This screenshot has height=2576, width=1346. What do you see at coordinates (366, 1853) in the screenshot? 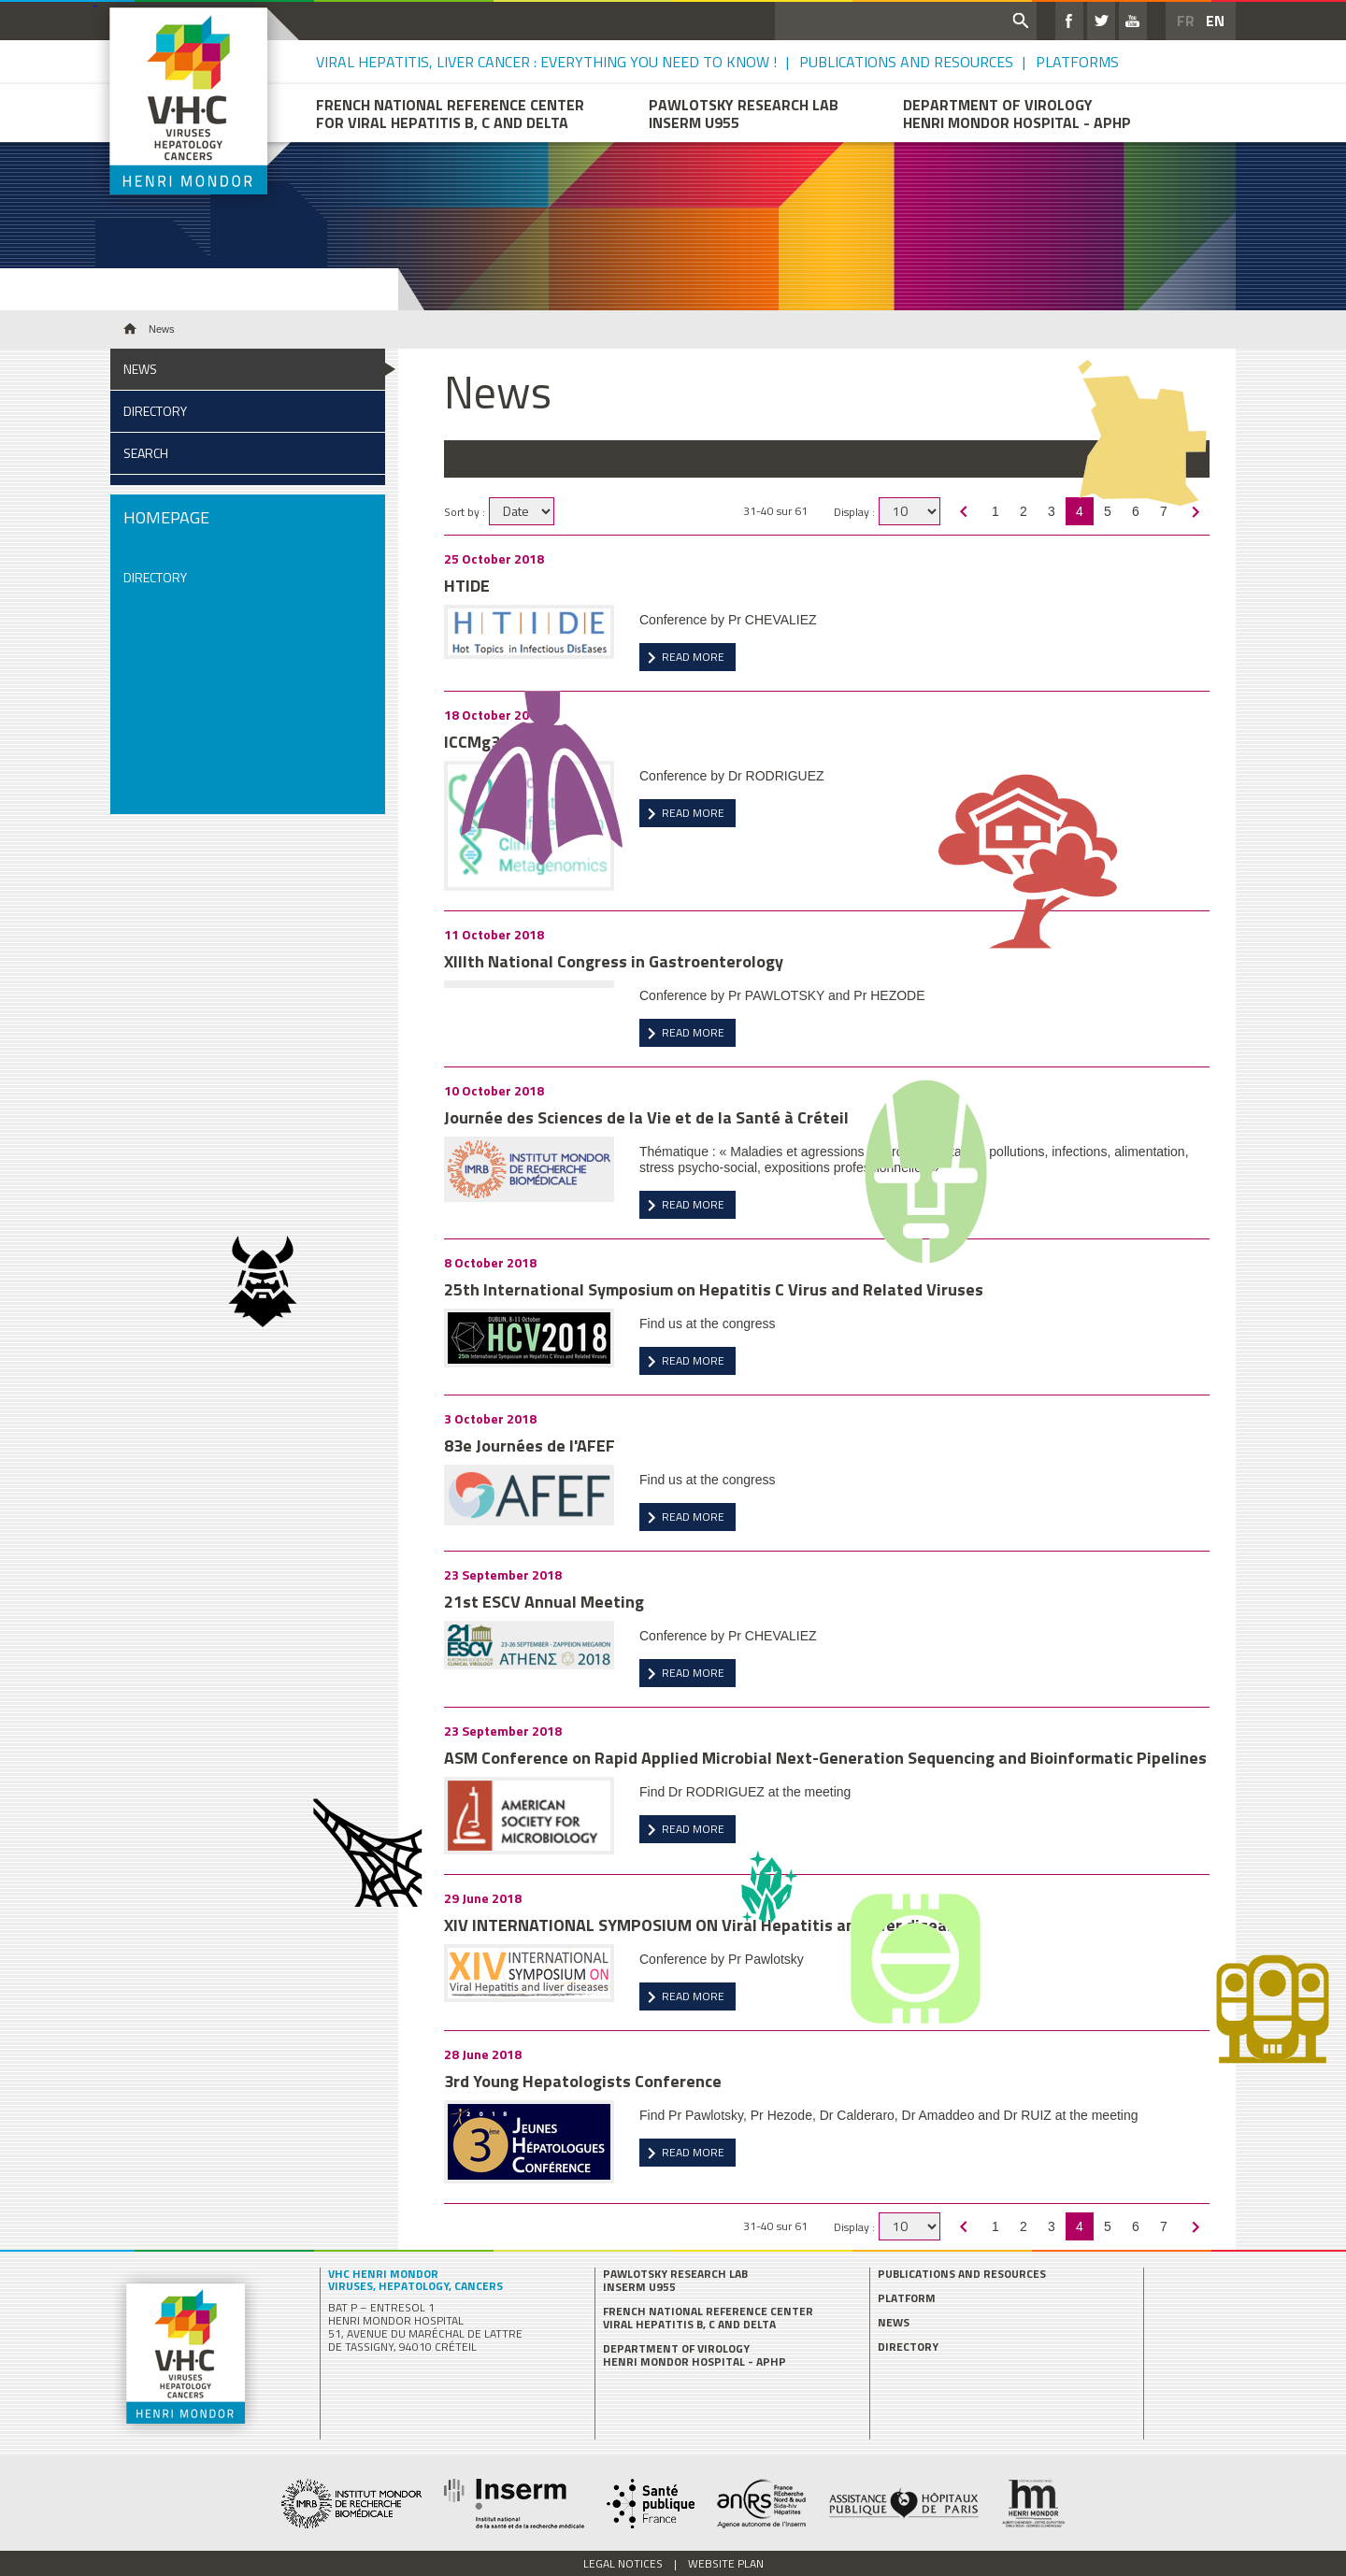
I see `activate web spit ability` at bounding box center [366, 1853].